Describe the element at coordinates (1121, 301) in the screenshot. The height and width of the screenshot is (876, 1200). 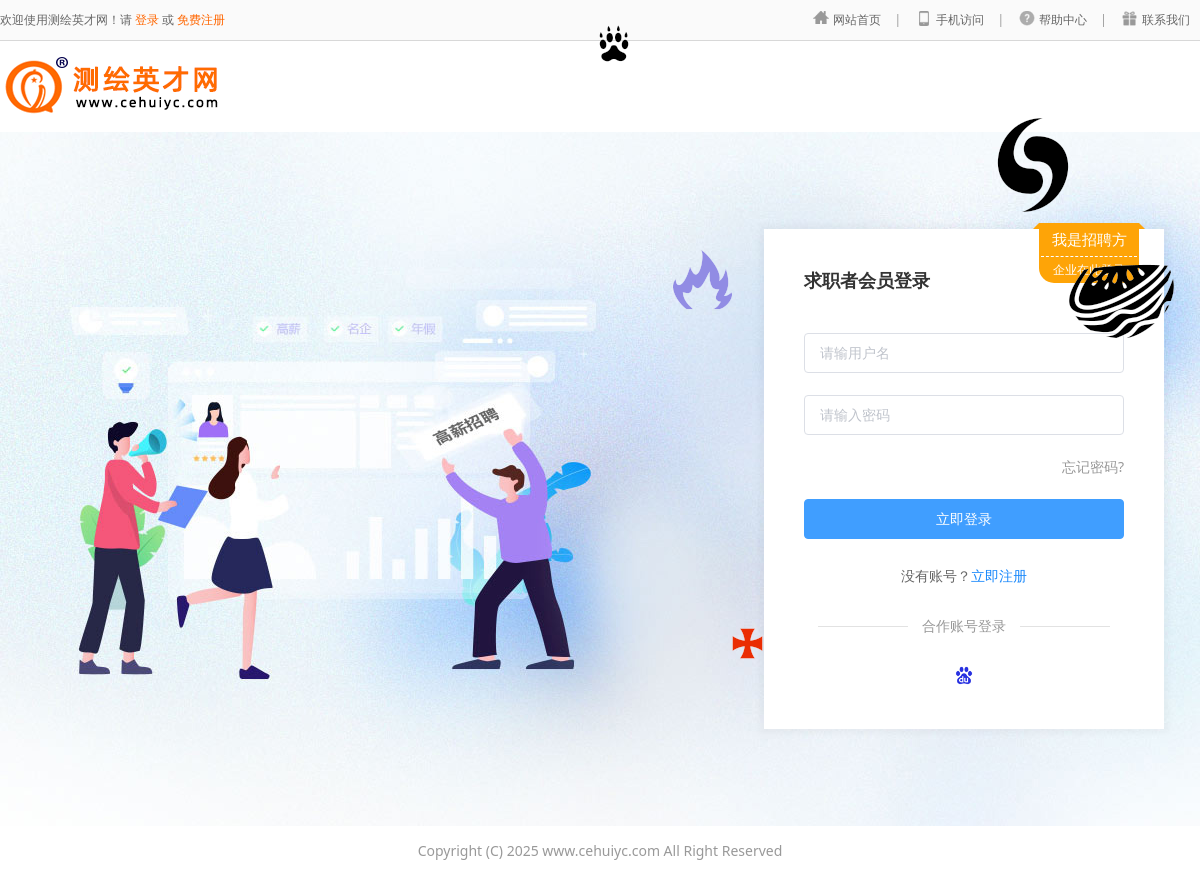
I see `select watermelon flavor or ingredient` at that location.